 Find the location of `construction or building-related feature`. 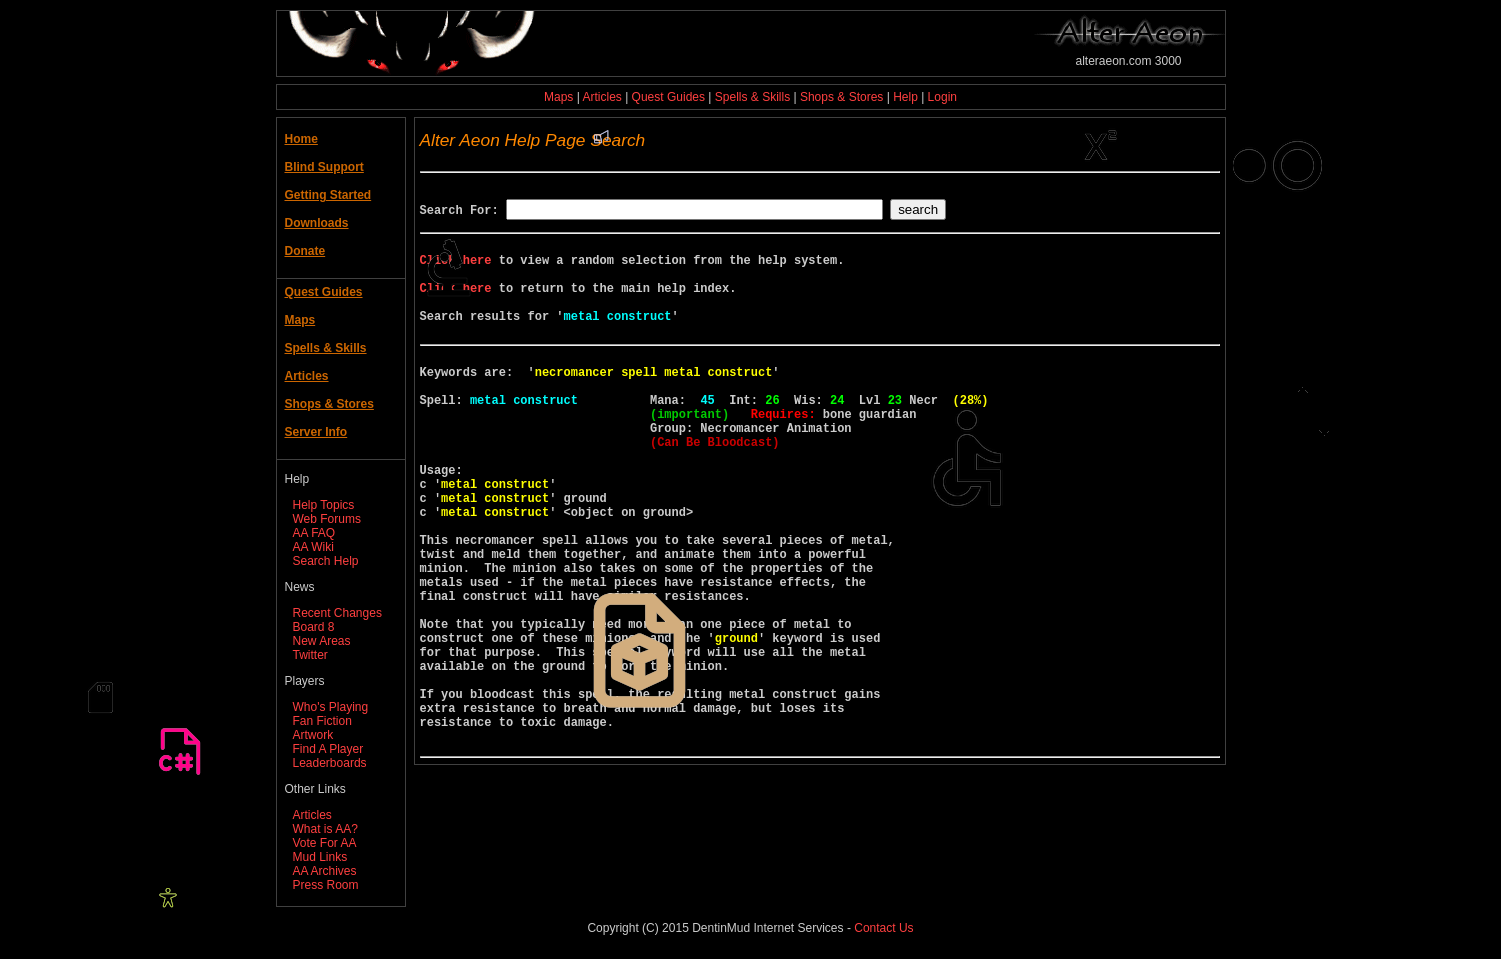

construction or building-related feature is located at coordinates (601, 137).